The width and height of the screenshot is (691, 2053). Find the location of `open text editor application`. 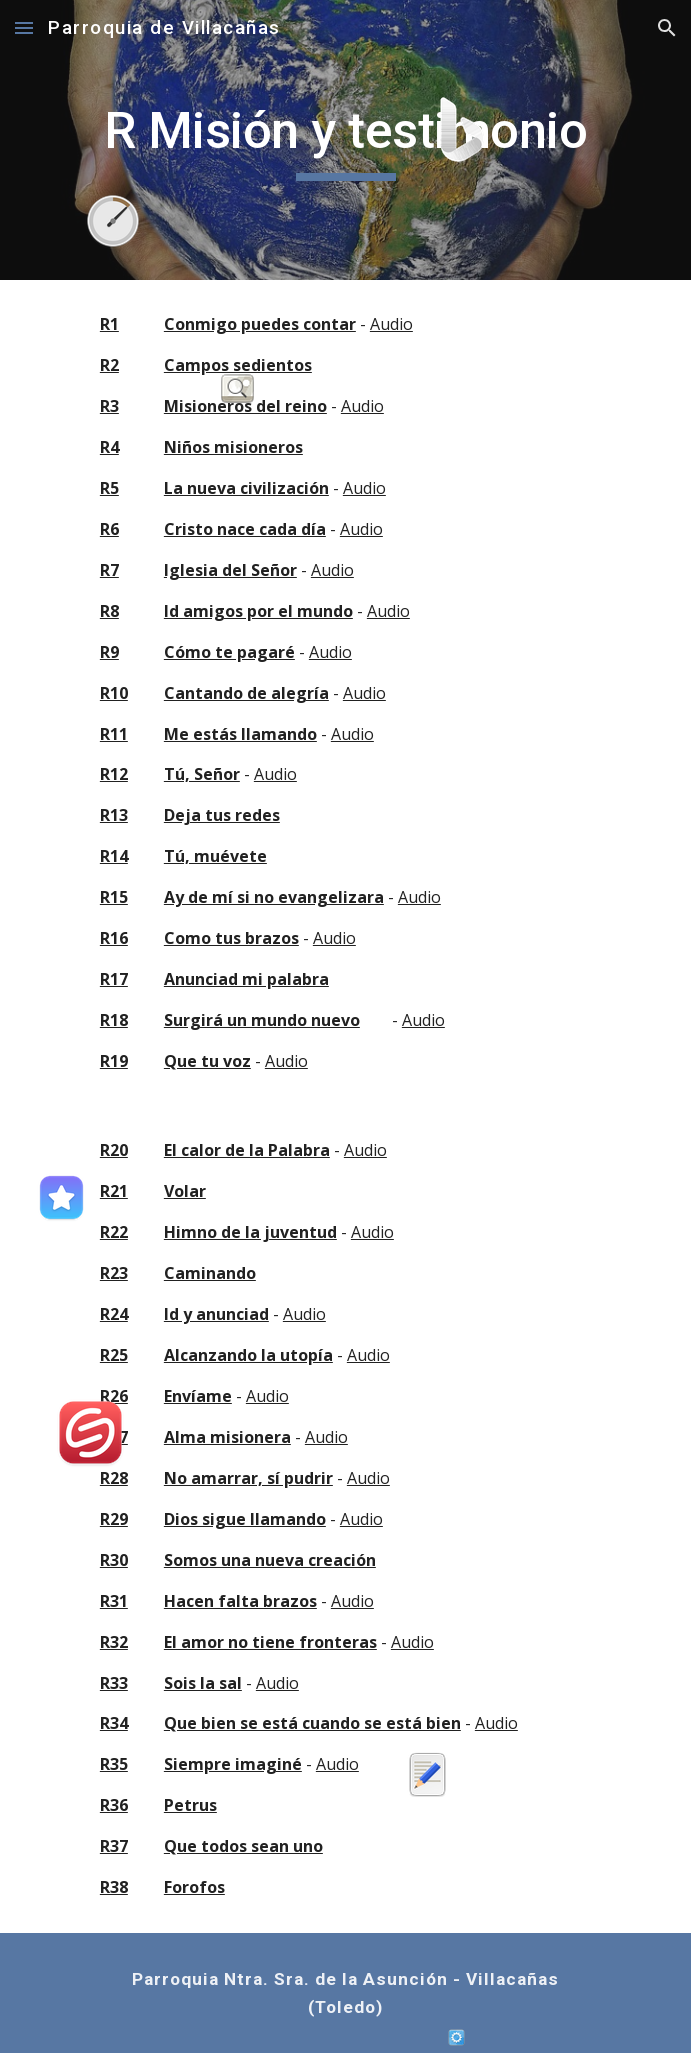

open text editor application is located at coordinates (427, 1774).